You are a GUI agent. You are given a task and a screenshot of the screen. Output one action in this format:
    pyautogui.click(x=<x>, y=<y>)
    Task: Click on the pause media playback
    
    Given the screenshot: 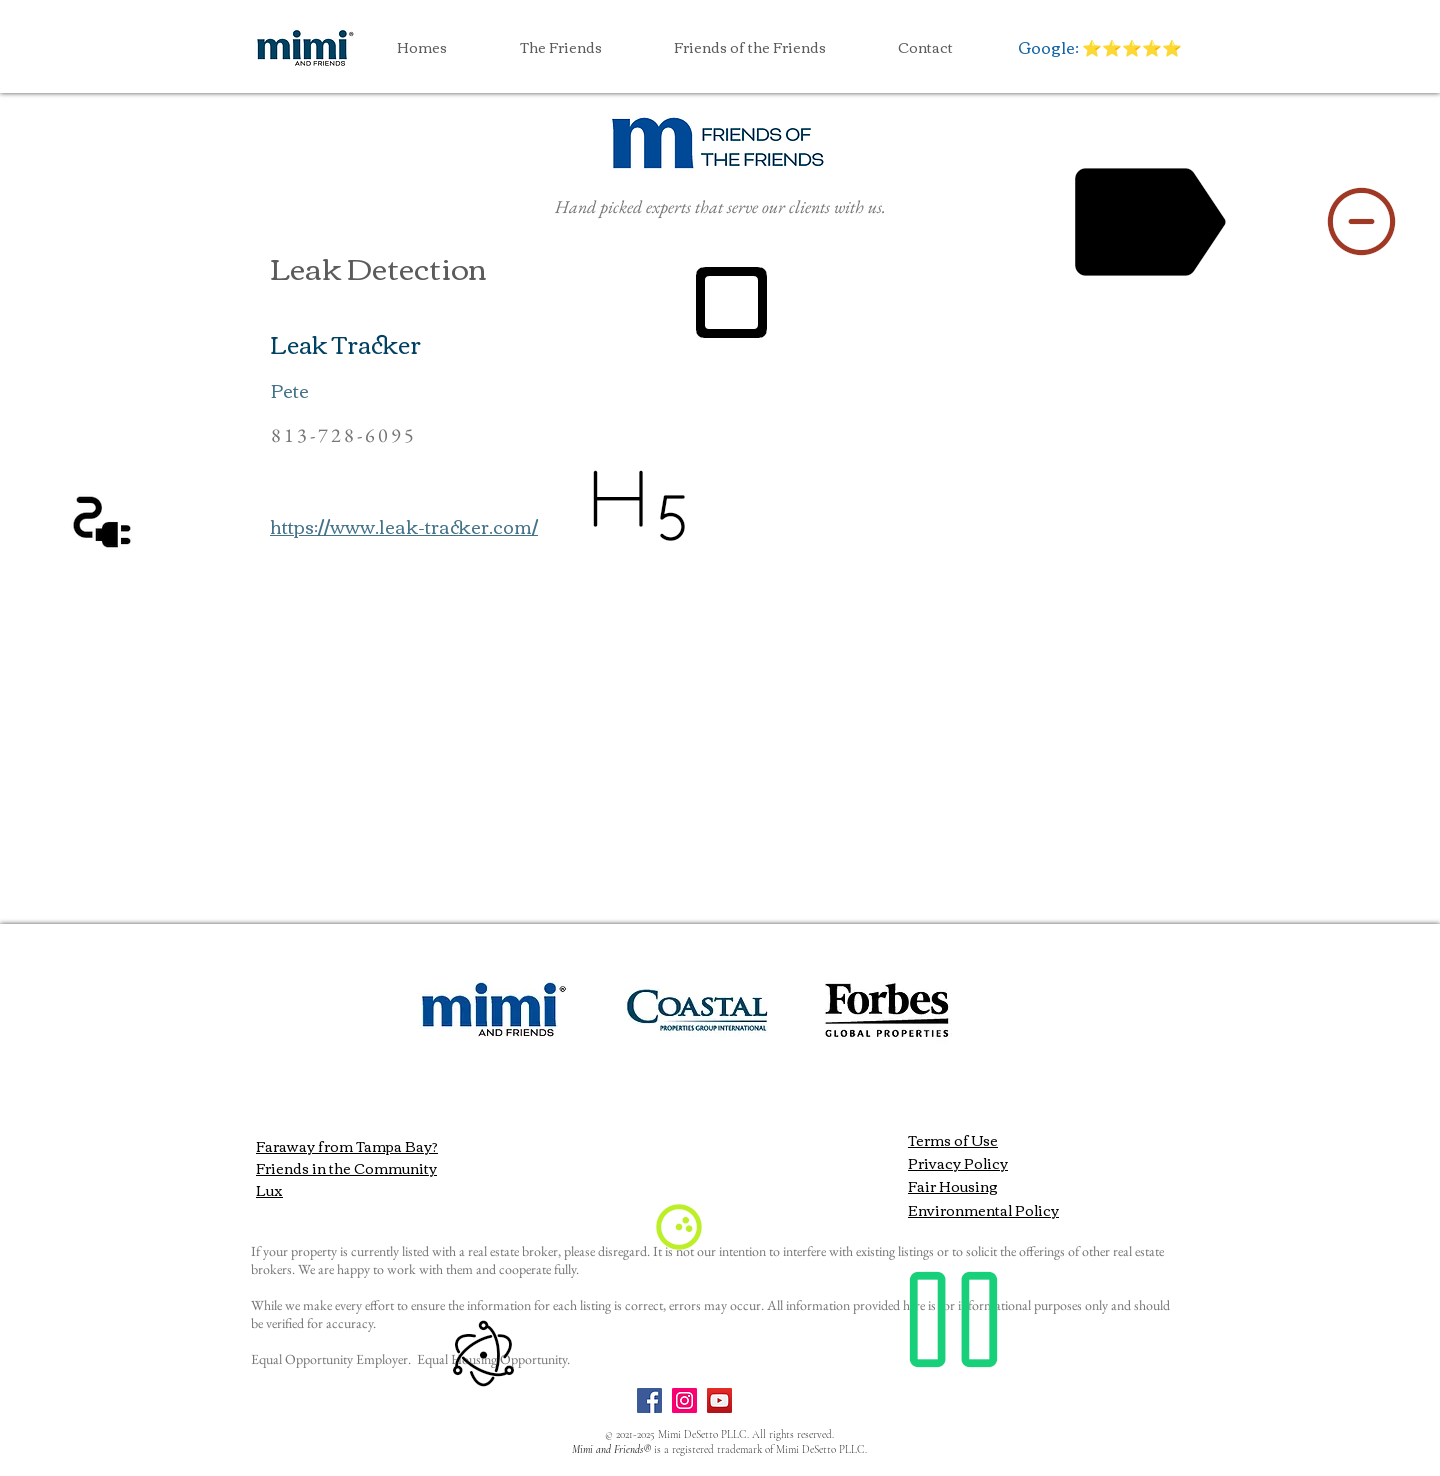 What is the action you would take?
    pyautogui.click(x=953, y=1319)
    